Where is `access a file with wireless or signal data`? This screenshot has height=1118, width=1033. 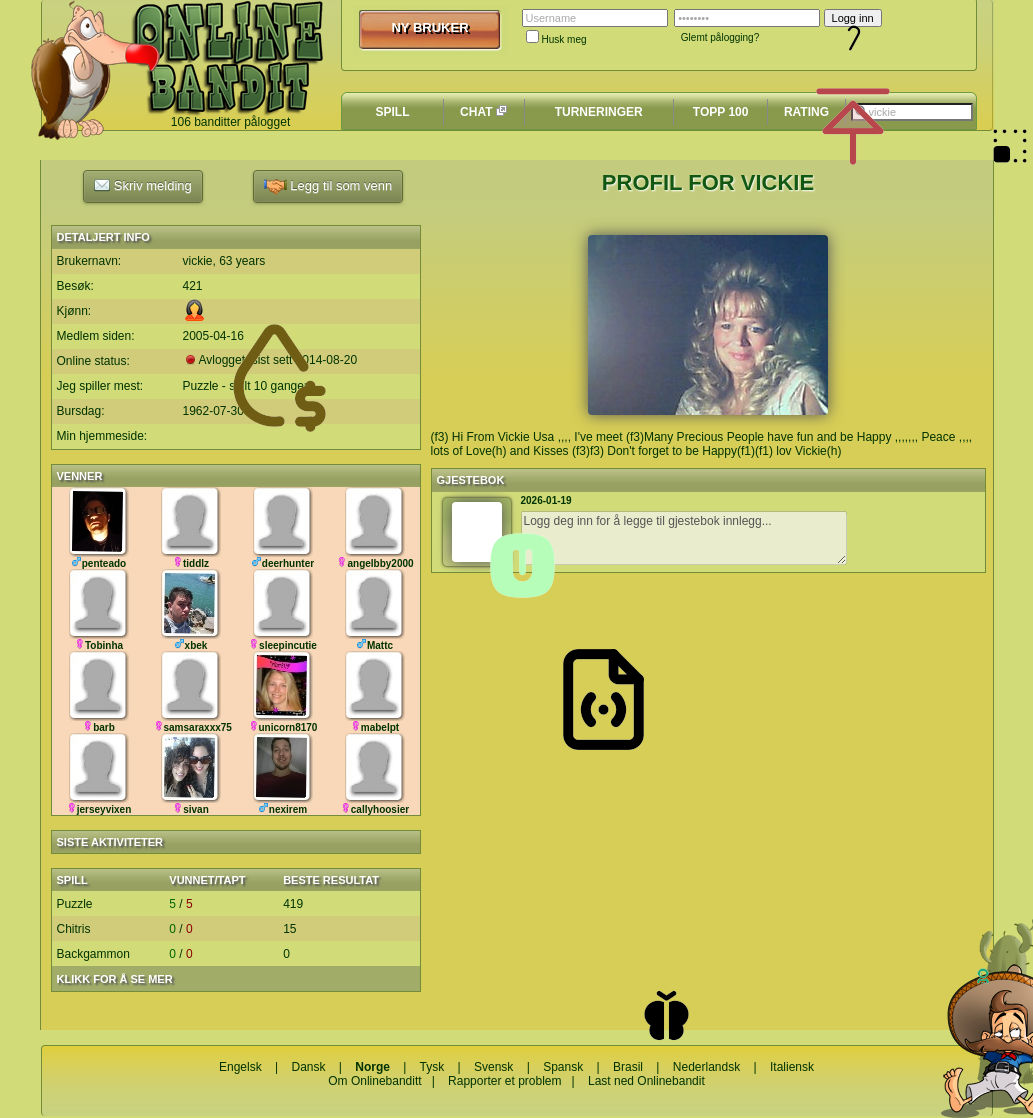
access a file with wireless or signal data is located at coordinates (603, 699).